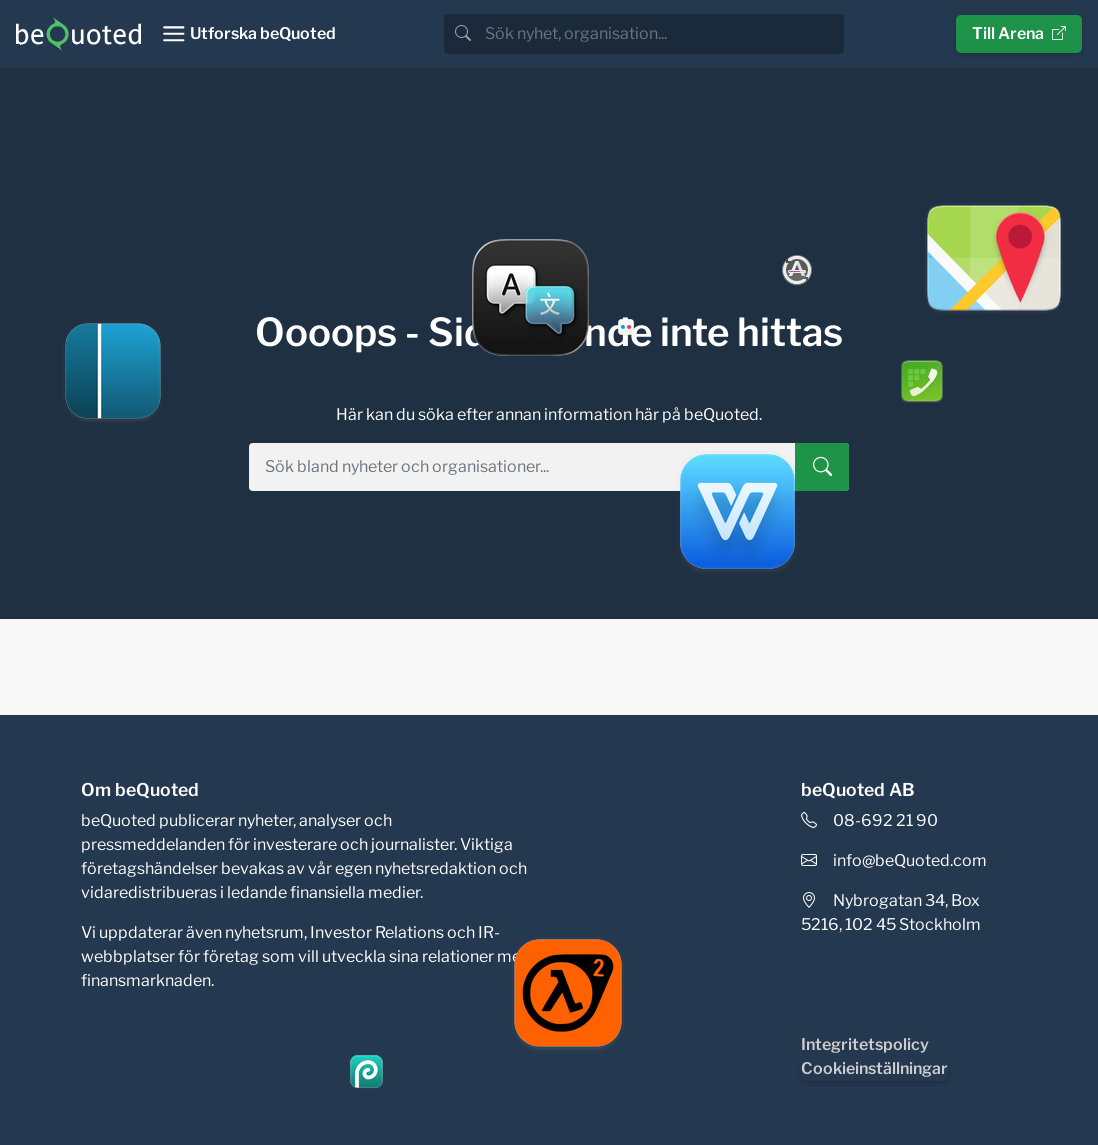  I want to click on open wps office application, so click(737, 511).